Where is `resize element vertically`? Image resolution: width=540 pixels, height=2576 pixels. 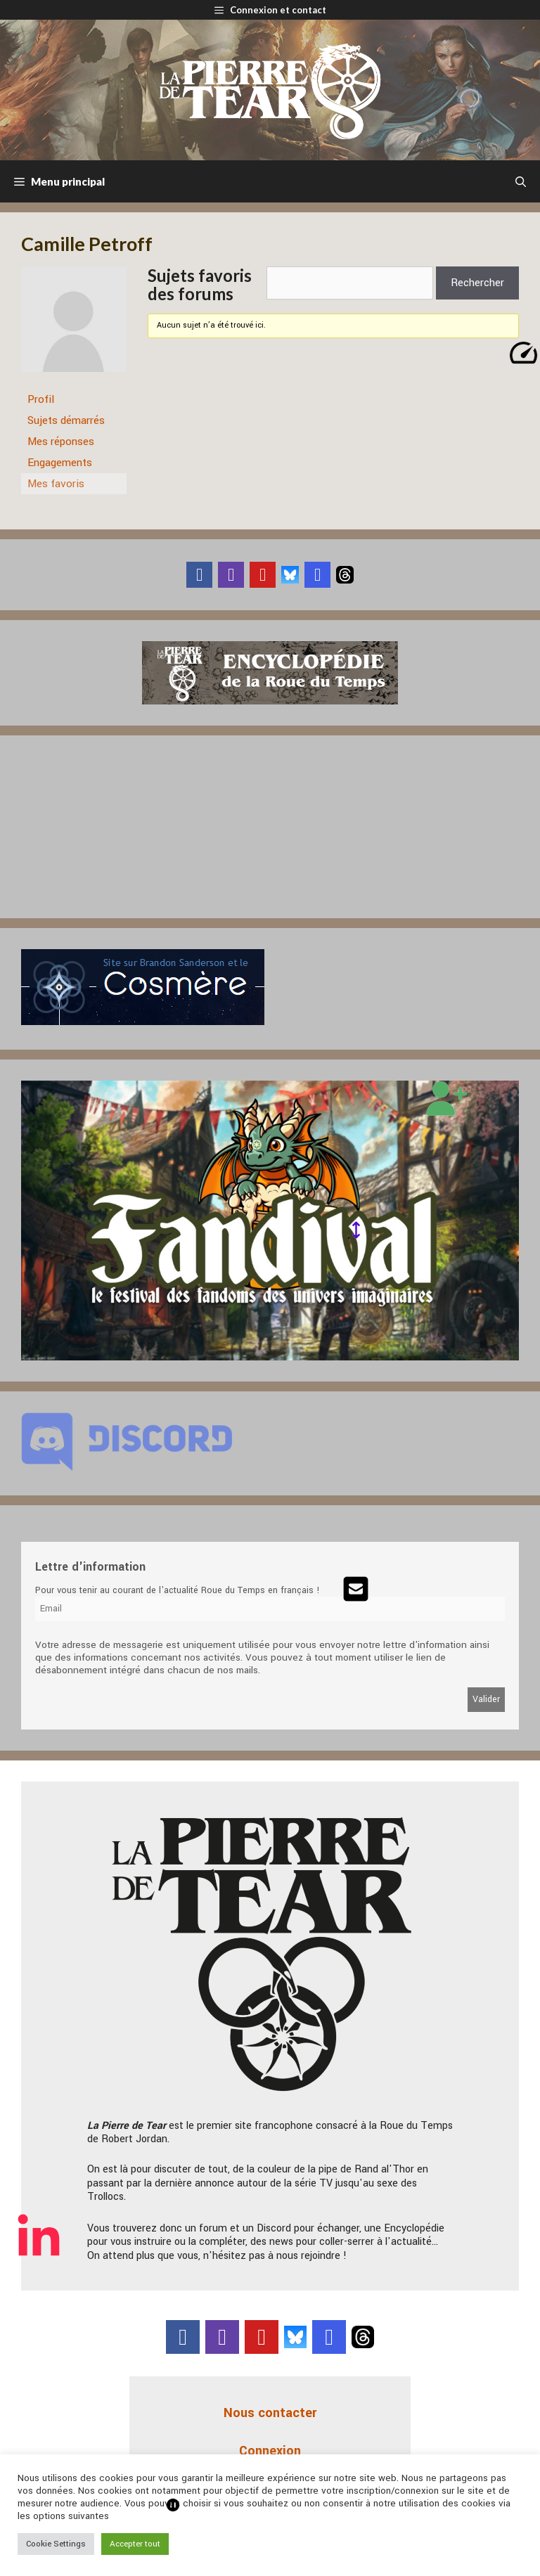 resize element vertically is located at coordinates (356, 1230).